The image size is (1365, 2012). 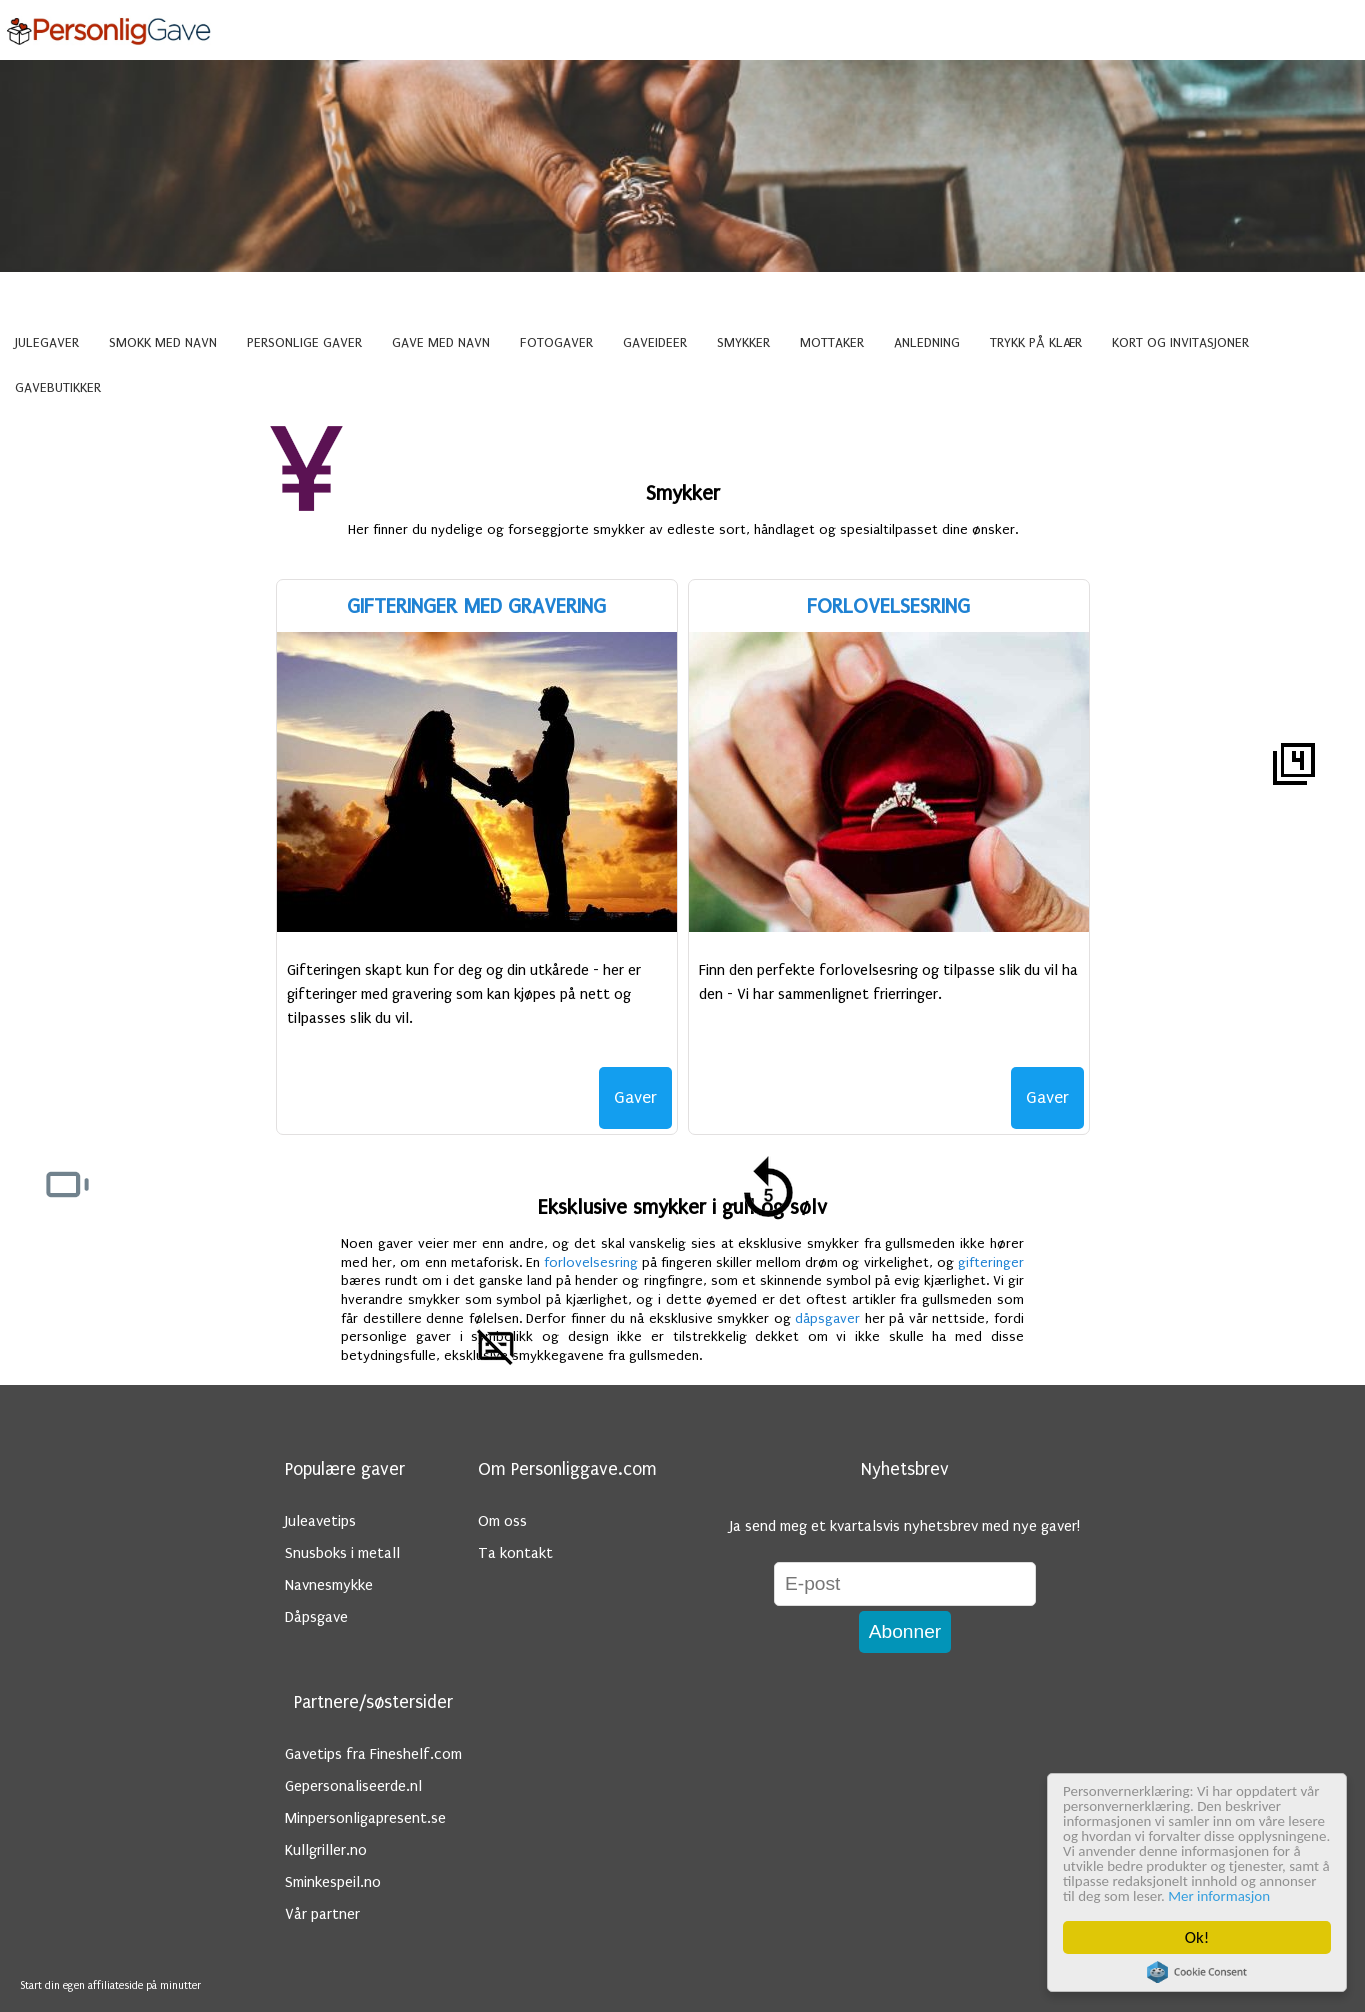 What do you see at coordinates (67, 1184) in the screenshot?
I see `indicates current battery level` at bounding box center [67, 1184].